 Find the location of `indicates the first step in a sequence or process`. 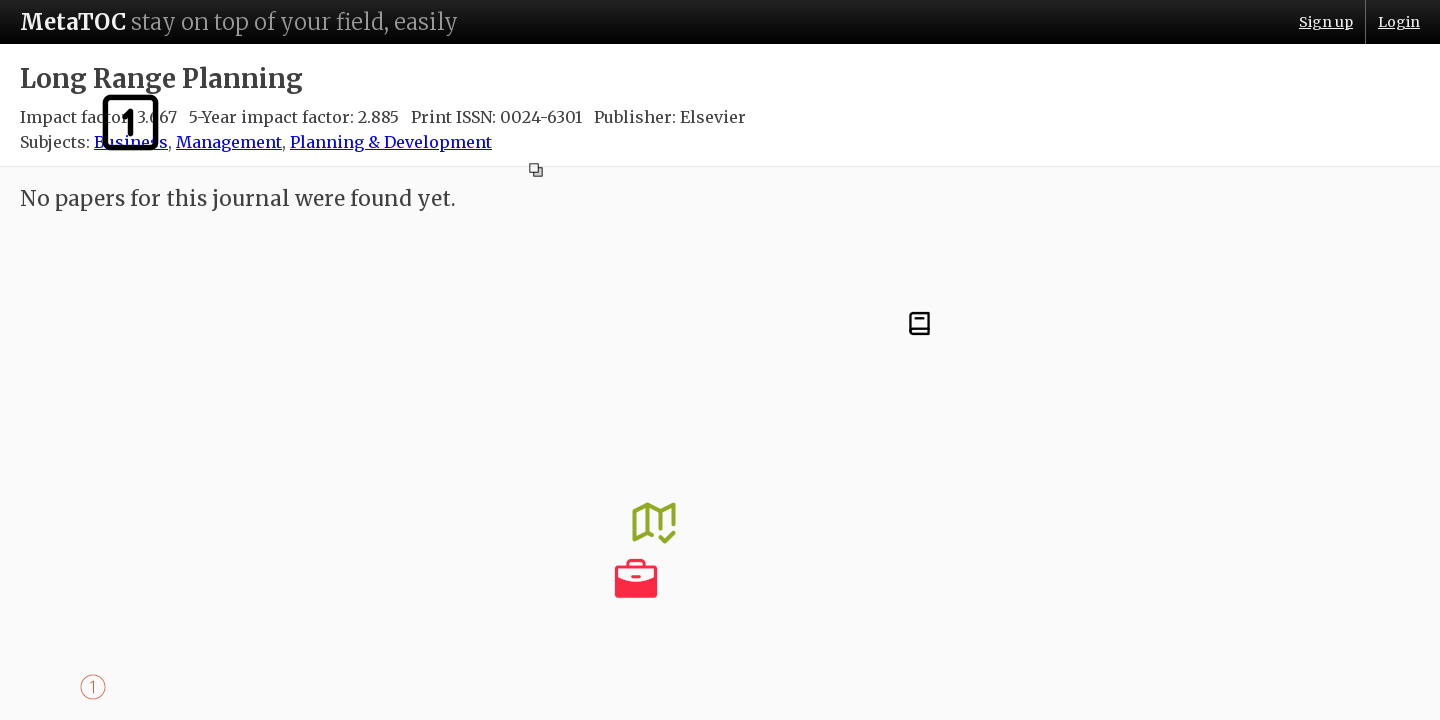

indicates the first step in a sequence or process is located at coordinates (93, 687).